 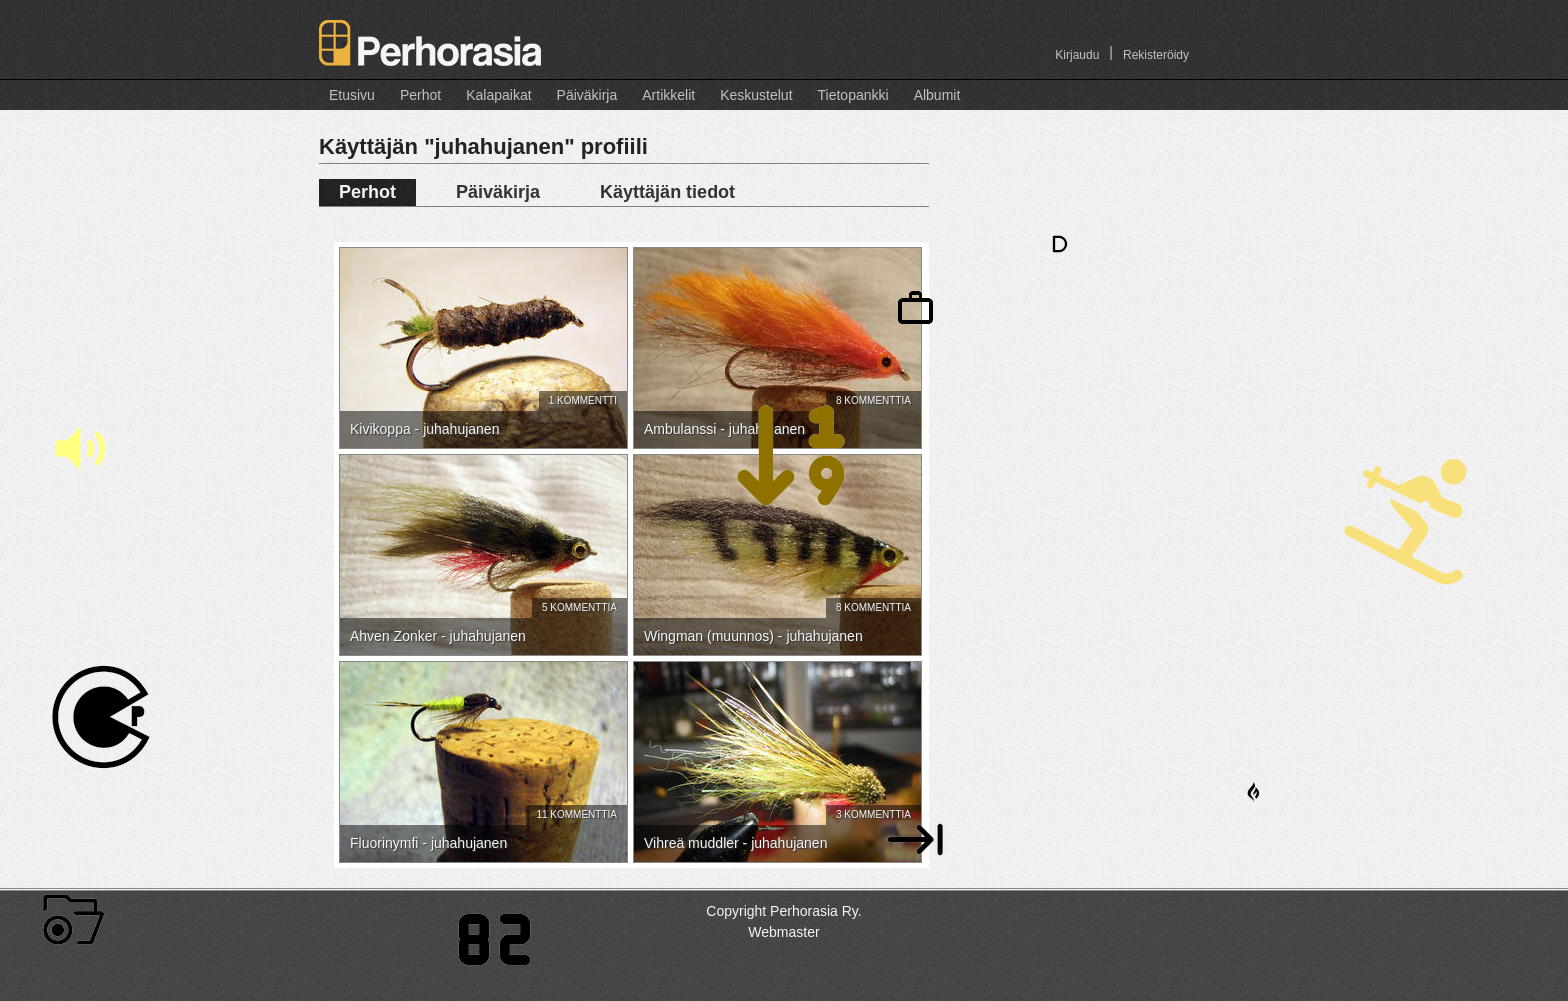 What do you see at coordinates (101, 717) in the screenshot?
I see `codiepie brand logo` at bounding box center [101, 717].